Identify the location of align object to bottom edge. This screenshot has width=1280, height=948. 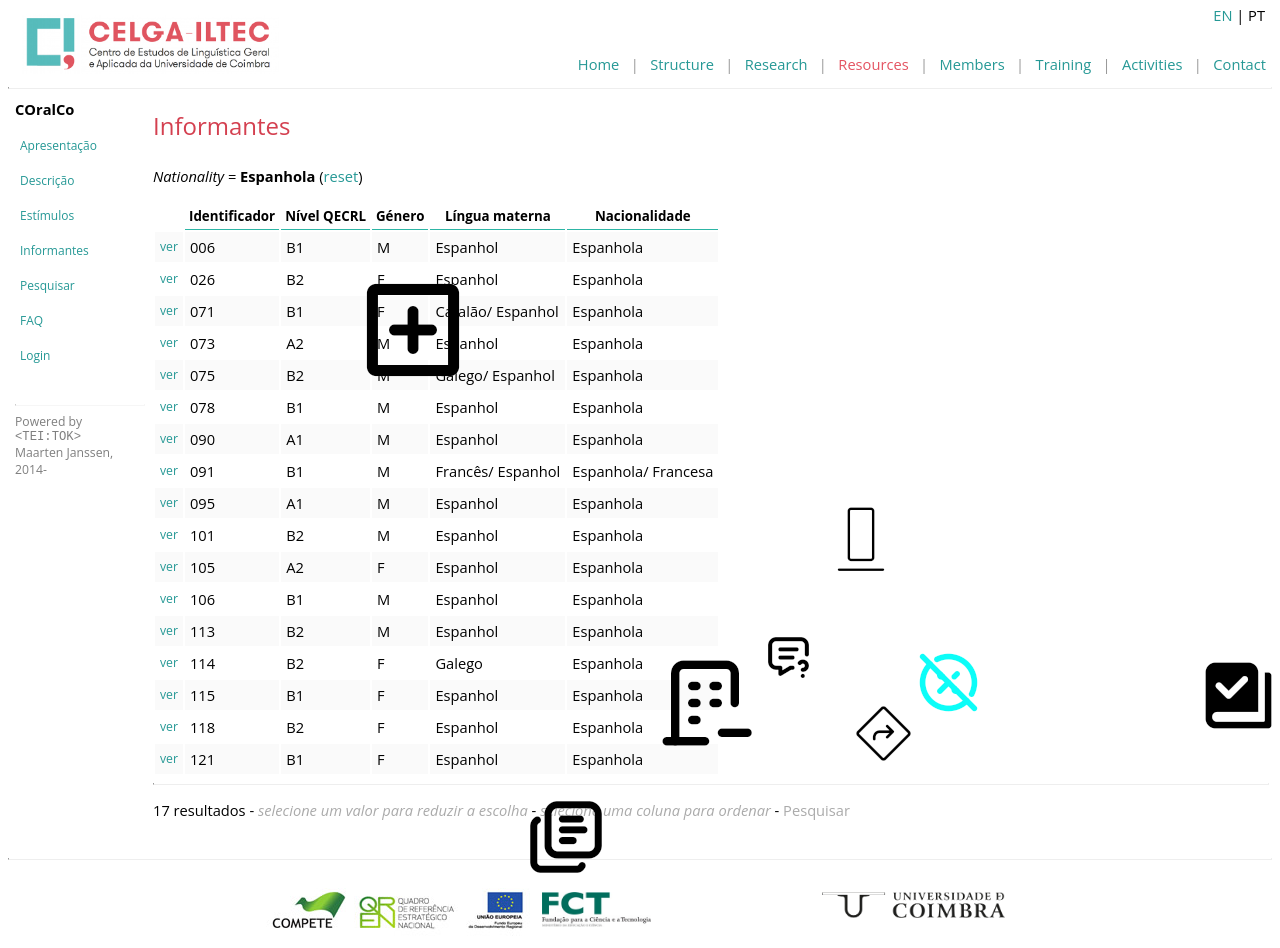
(861, 538).